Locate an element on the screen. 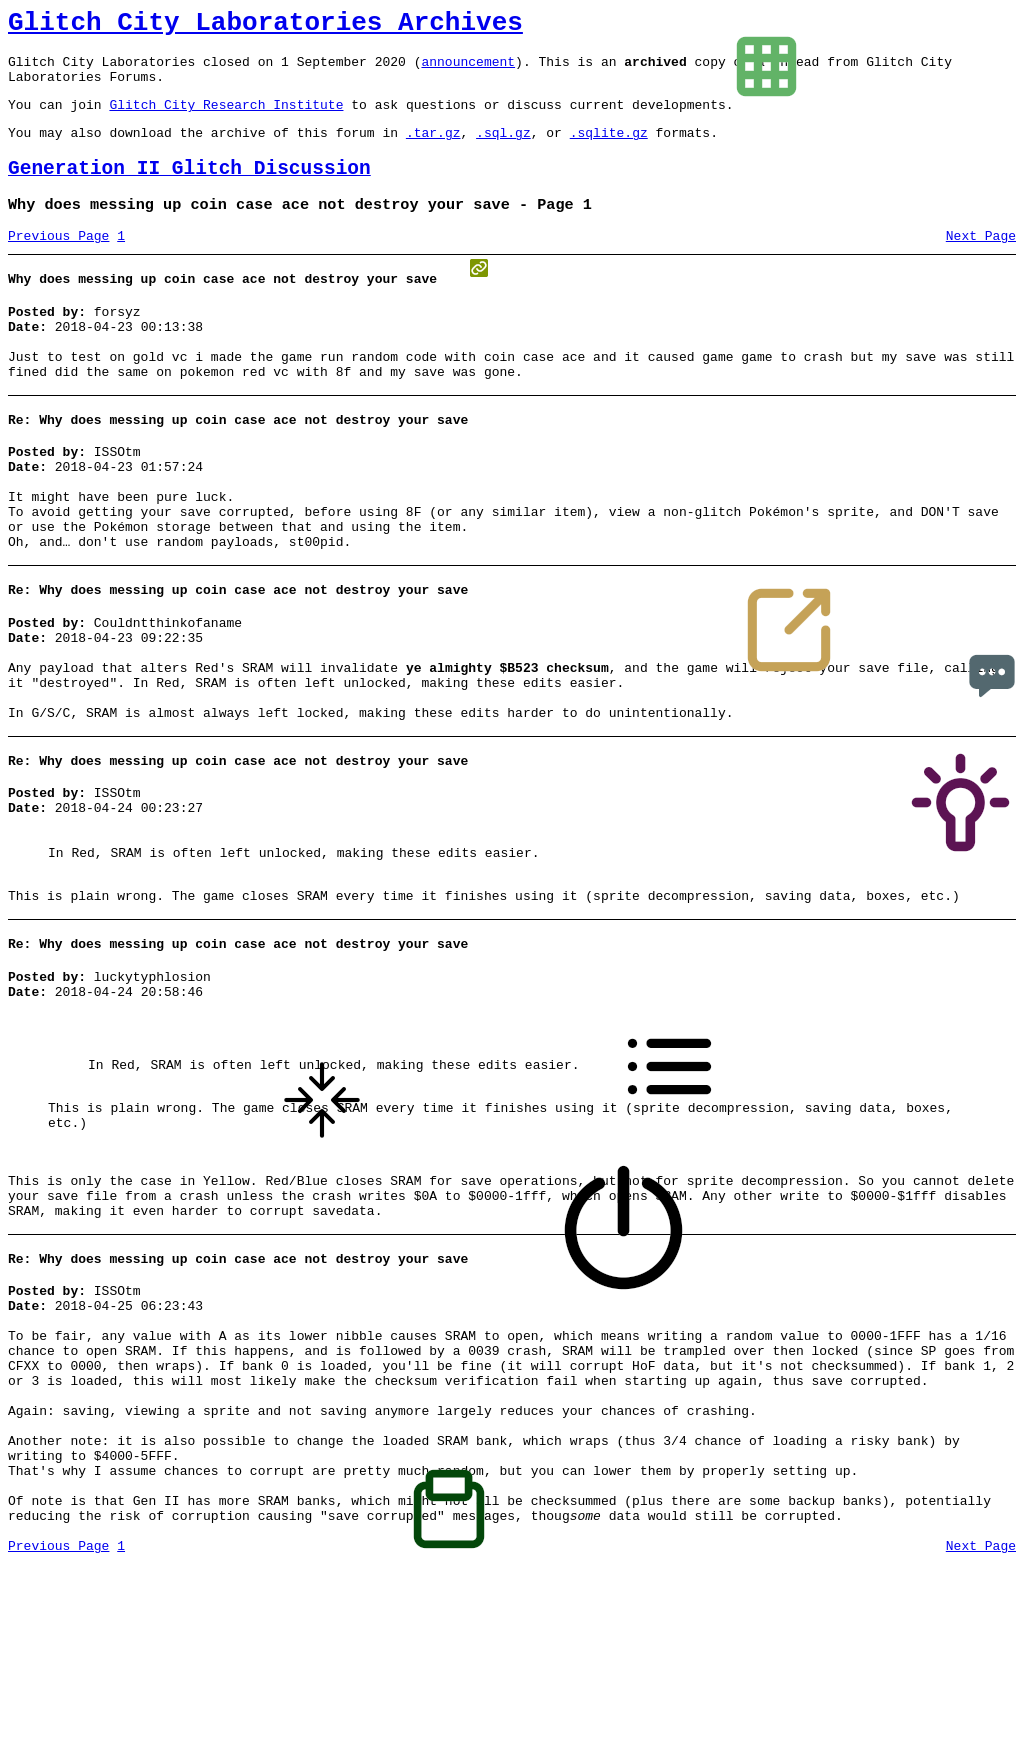 Image resolution: width=1024 pixels, height=1763 pixels. turn off or shut down the device is located at coordinates (623, 1230).